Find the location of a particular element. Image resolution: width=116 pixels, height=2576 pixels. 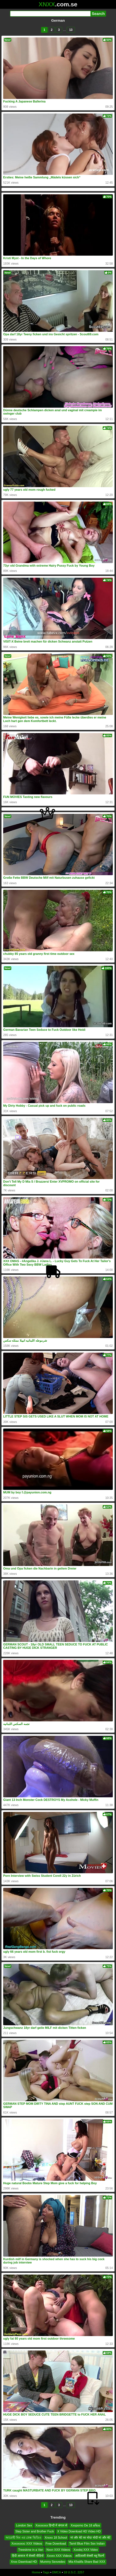

access delivery or shipping options is located at coordinates (53, 1272).